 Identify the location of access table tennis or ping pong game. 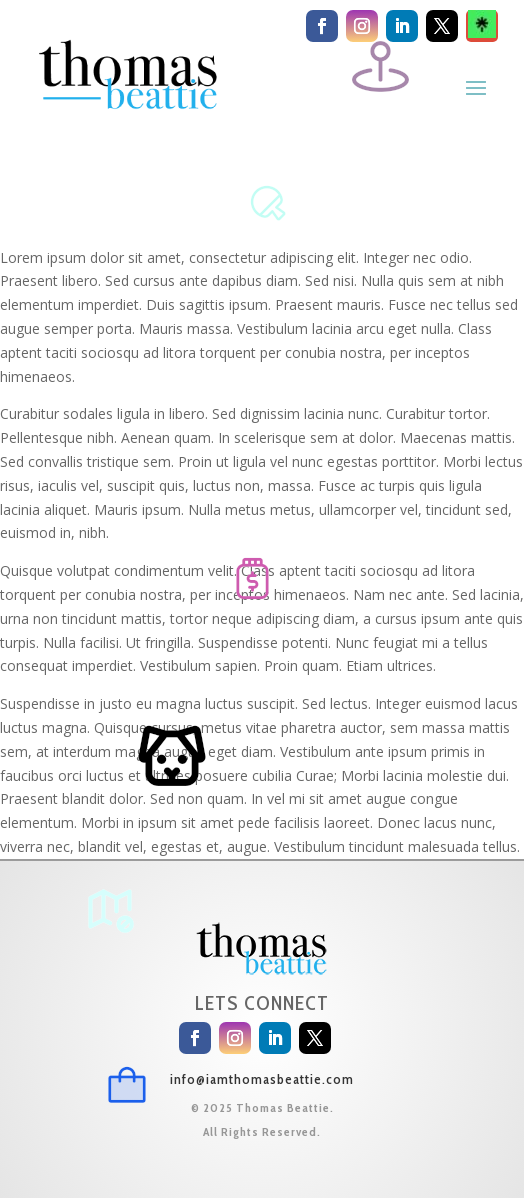
(267, 202).